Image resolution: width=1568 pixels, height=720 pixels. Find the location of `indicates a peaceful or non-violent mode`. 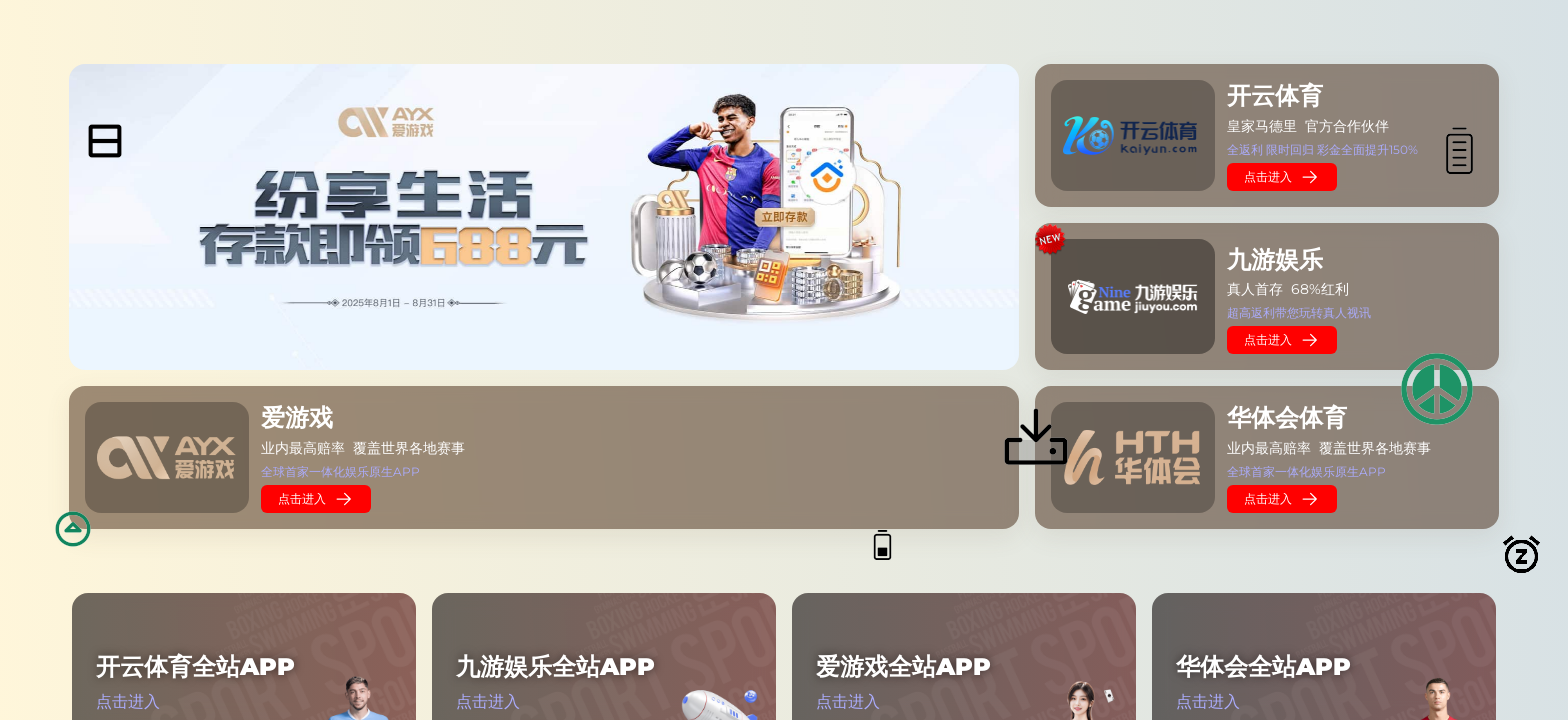

indicates a peaceful or non-violent mode is located at coordinates (1437, 389).